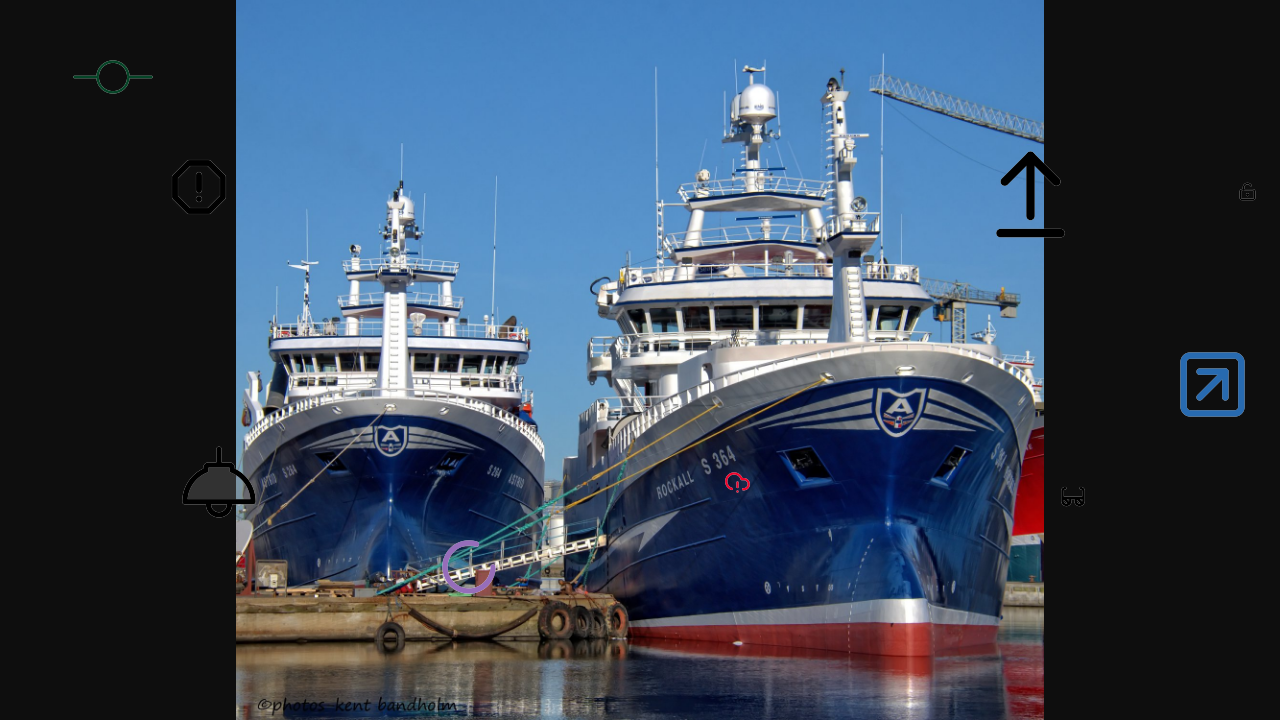  What do you see at coordinates (1212, 384) in the screenshot?
I see `open link in a new window or tab` at bounding box center [1212, 384].